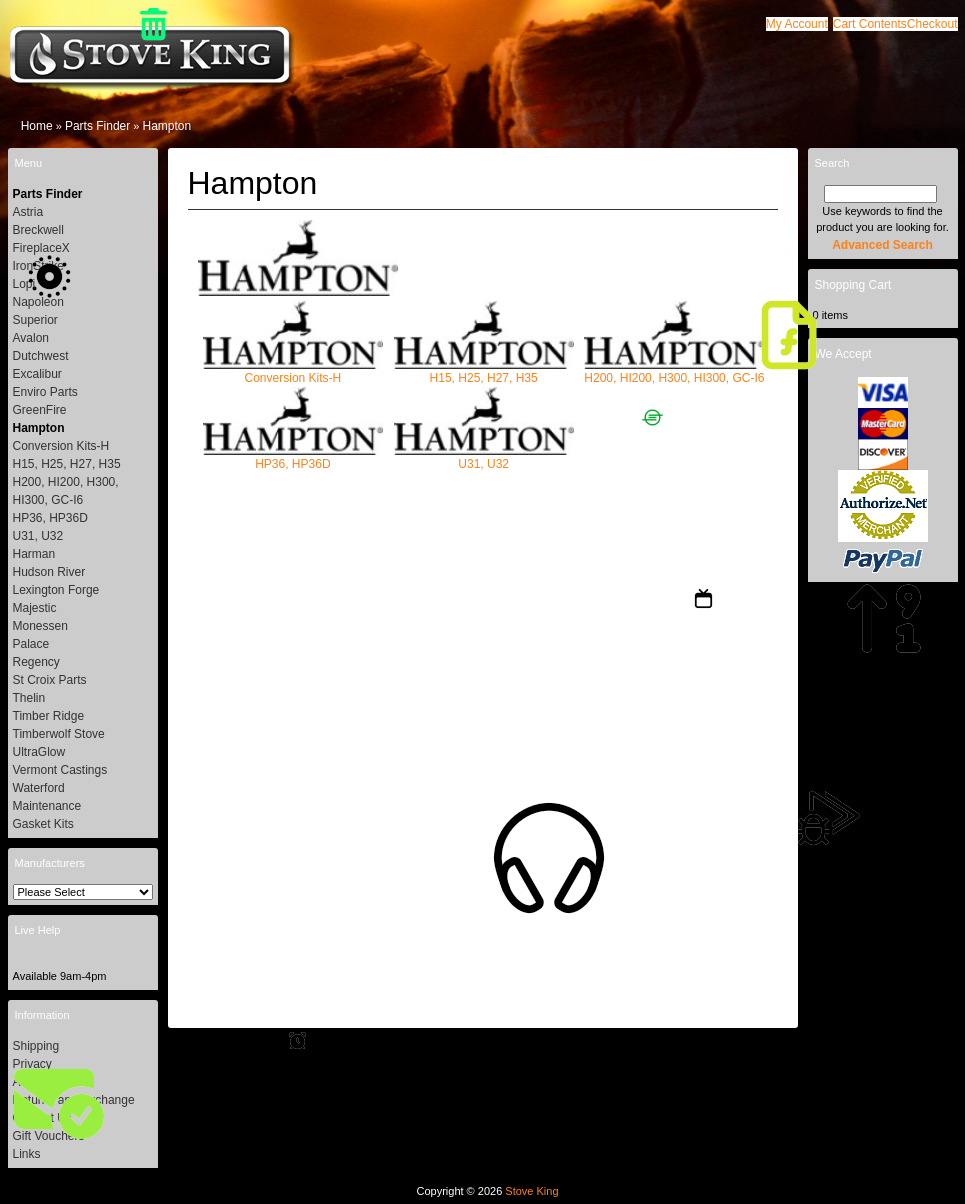  What do you see at coordinates (886, 618) in the screenshot?
I see `sort numbers in descending order (9 to 1)` at bounding box center [886, 618].